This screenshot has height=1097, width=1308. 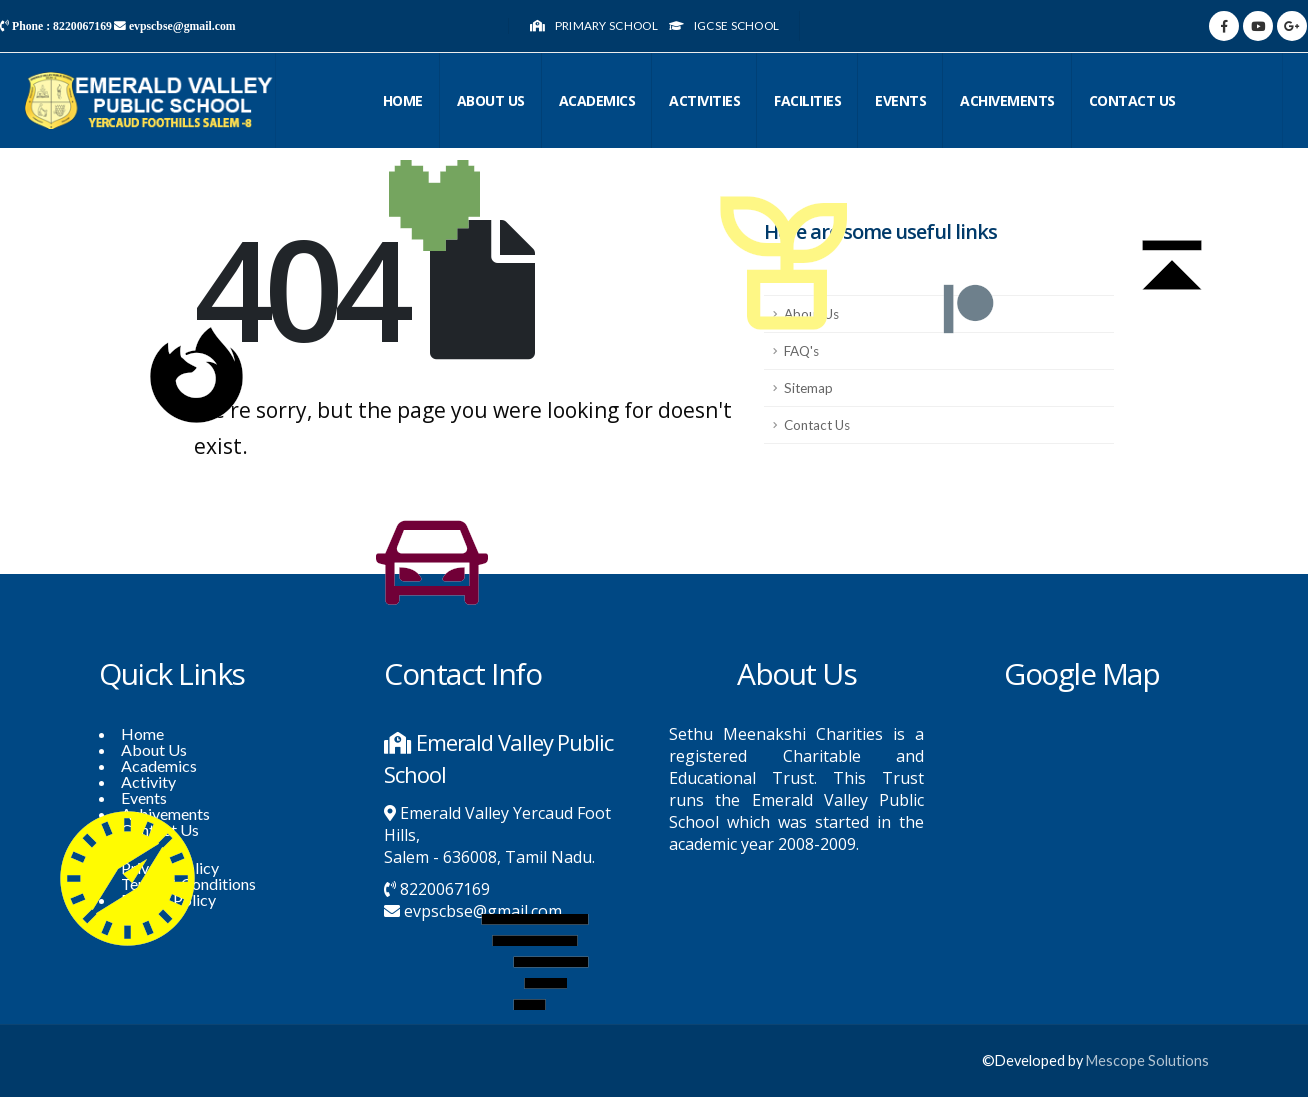 What do you see at coordinates (1172, 265) in the screenshot?
I see `skip to the beginning or top of content` at bounding box center [1172, 265].